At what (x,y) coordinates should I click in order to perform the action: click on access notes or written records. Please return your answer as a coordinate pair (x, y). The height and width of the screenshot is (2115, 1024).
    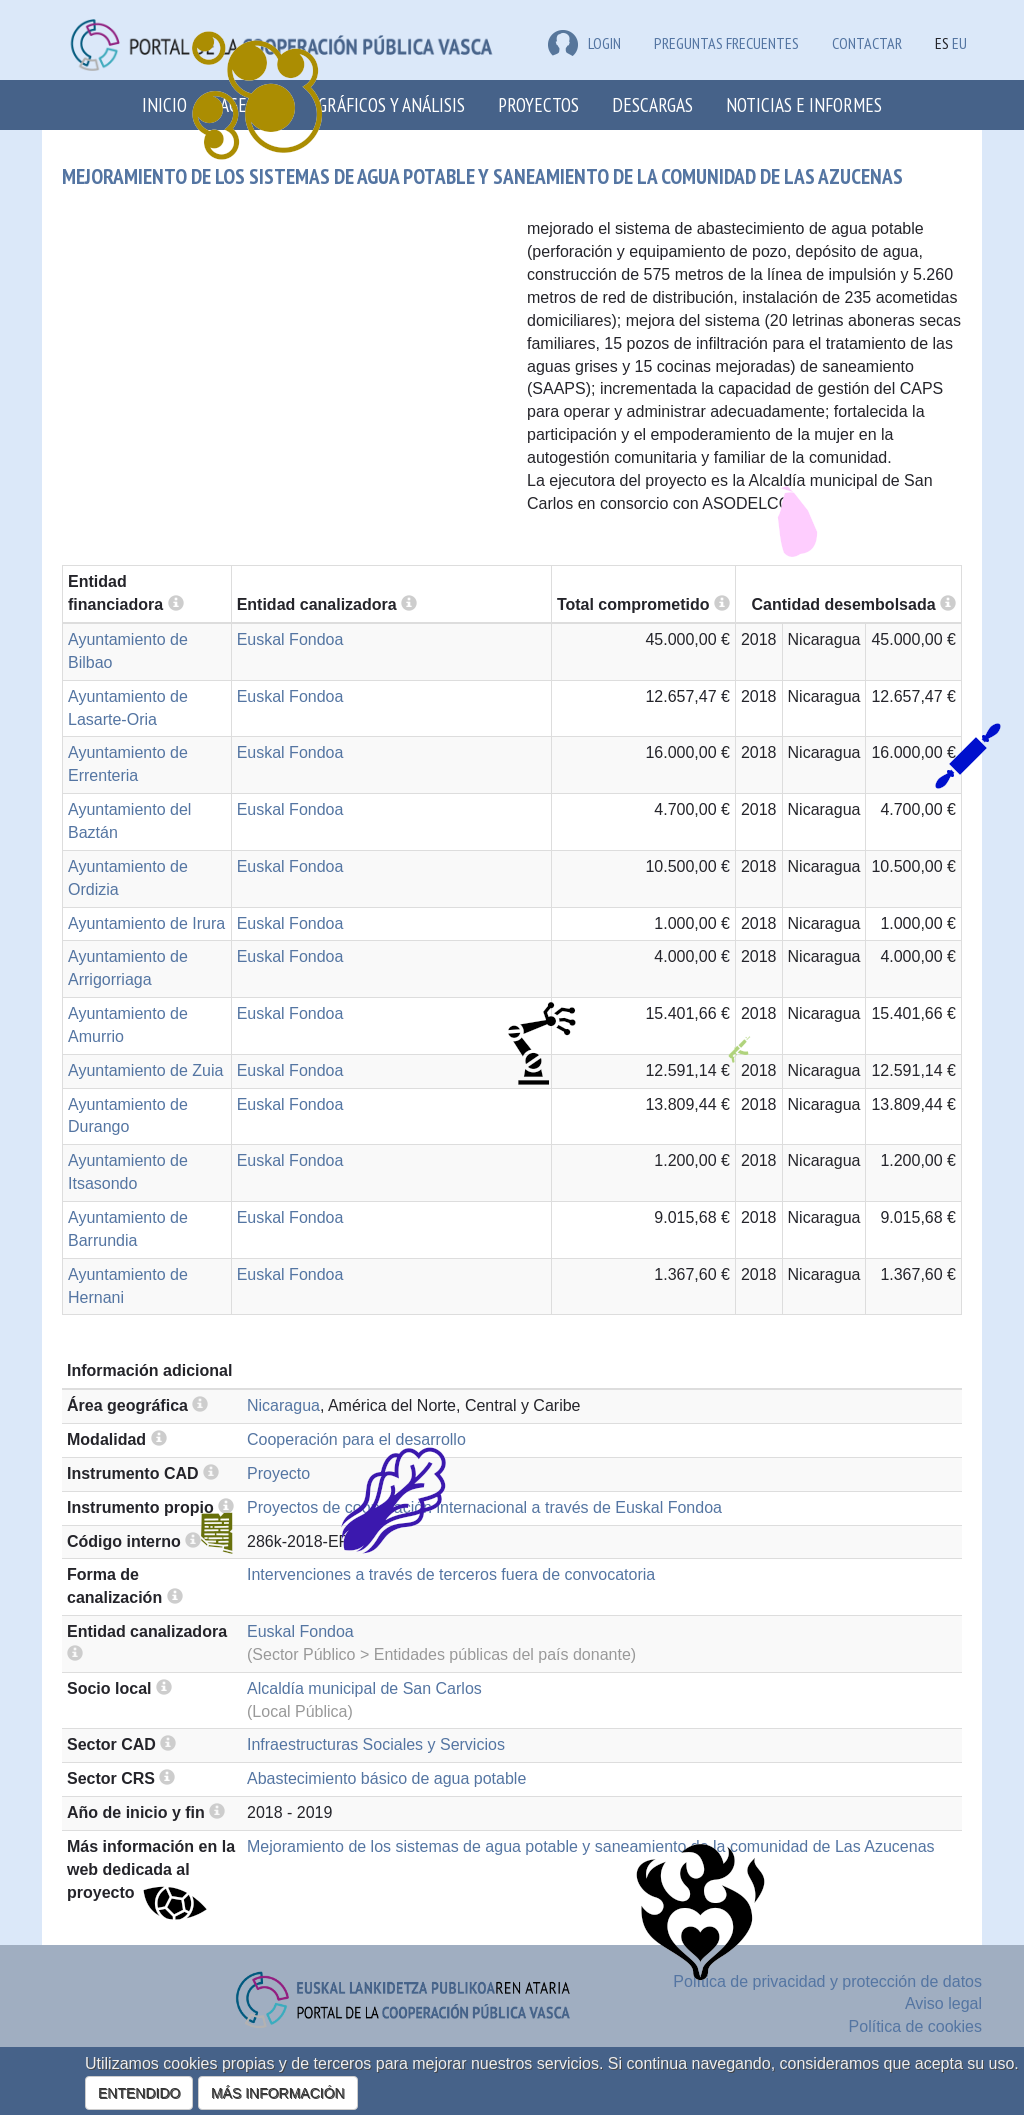
    Looking at the image, I should click on (216, 1533).